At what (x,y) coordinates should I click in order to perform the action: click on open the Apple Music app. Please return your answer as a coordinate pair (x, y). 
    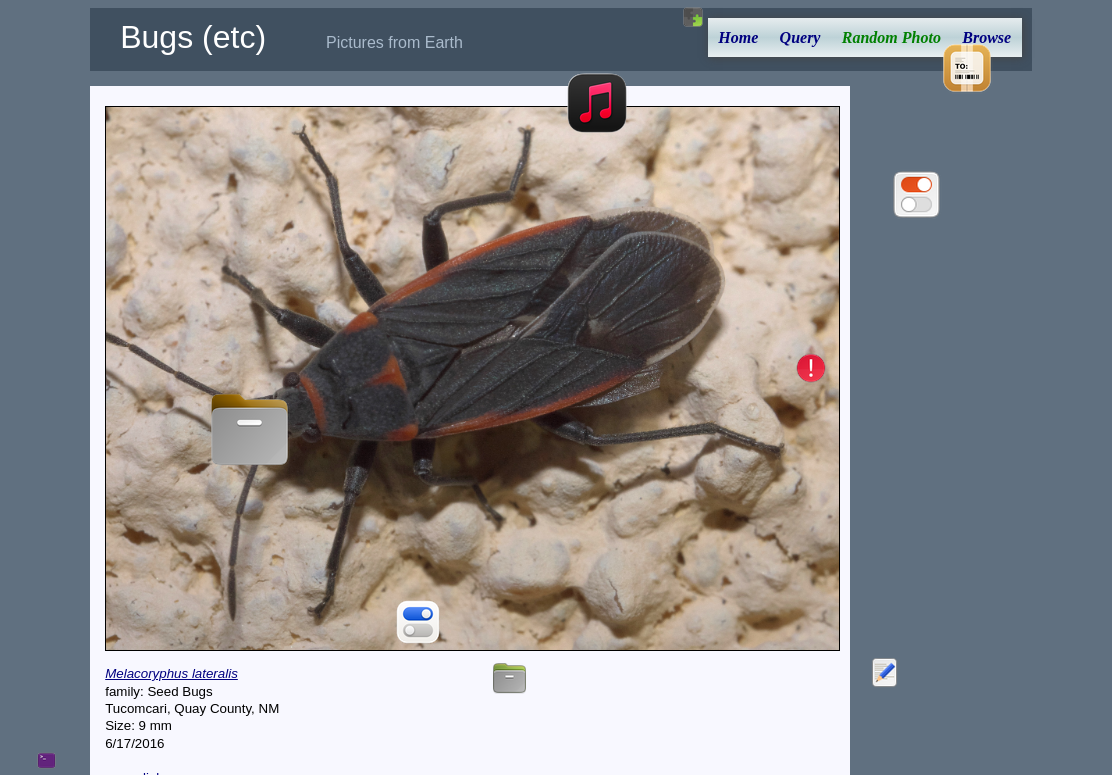
    Looking at the image, I should click on (597, 103).